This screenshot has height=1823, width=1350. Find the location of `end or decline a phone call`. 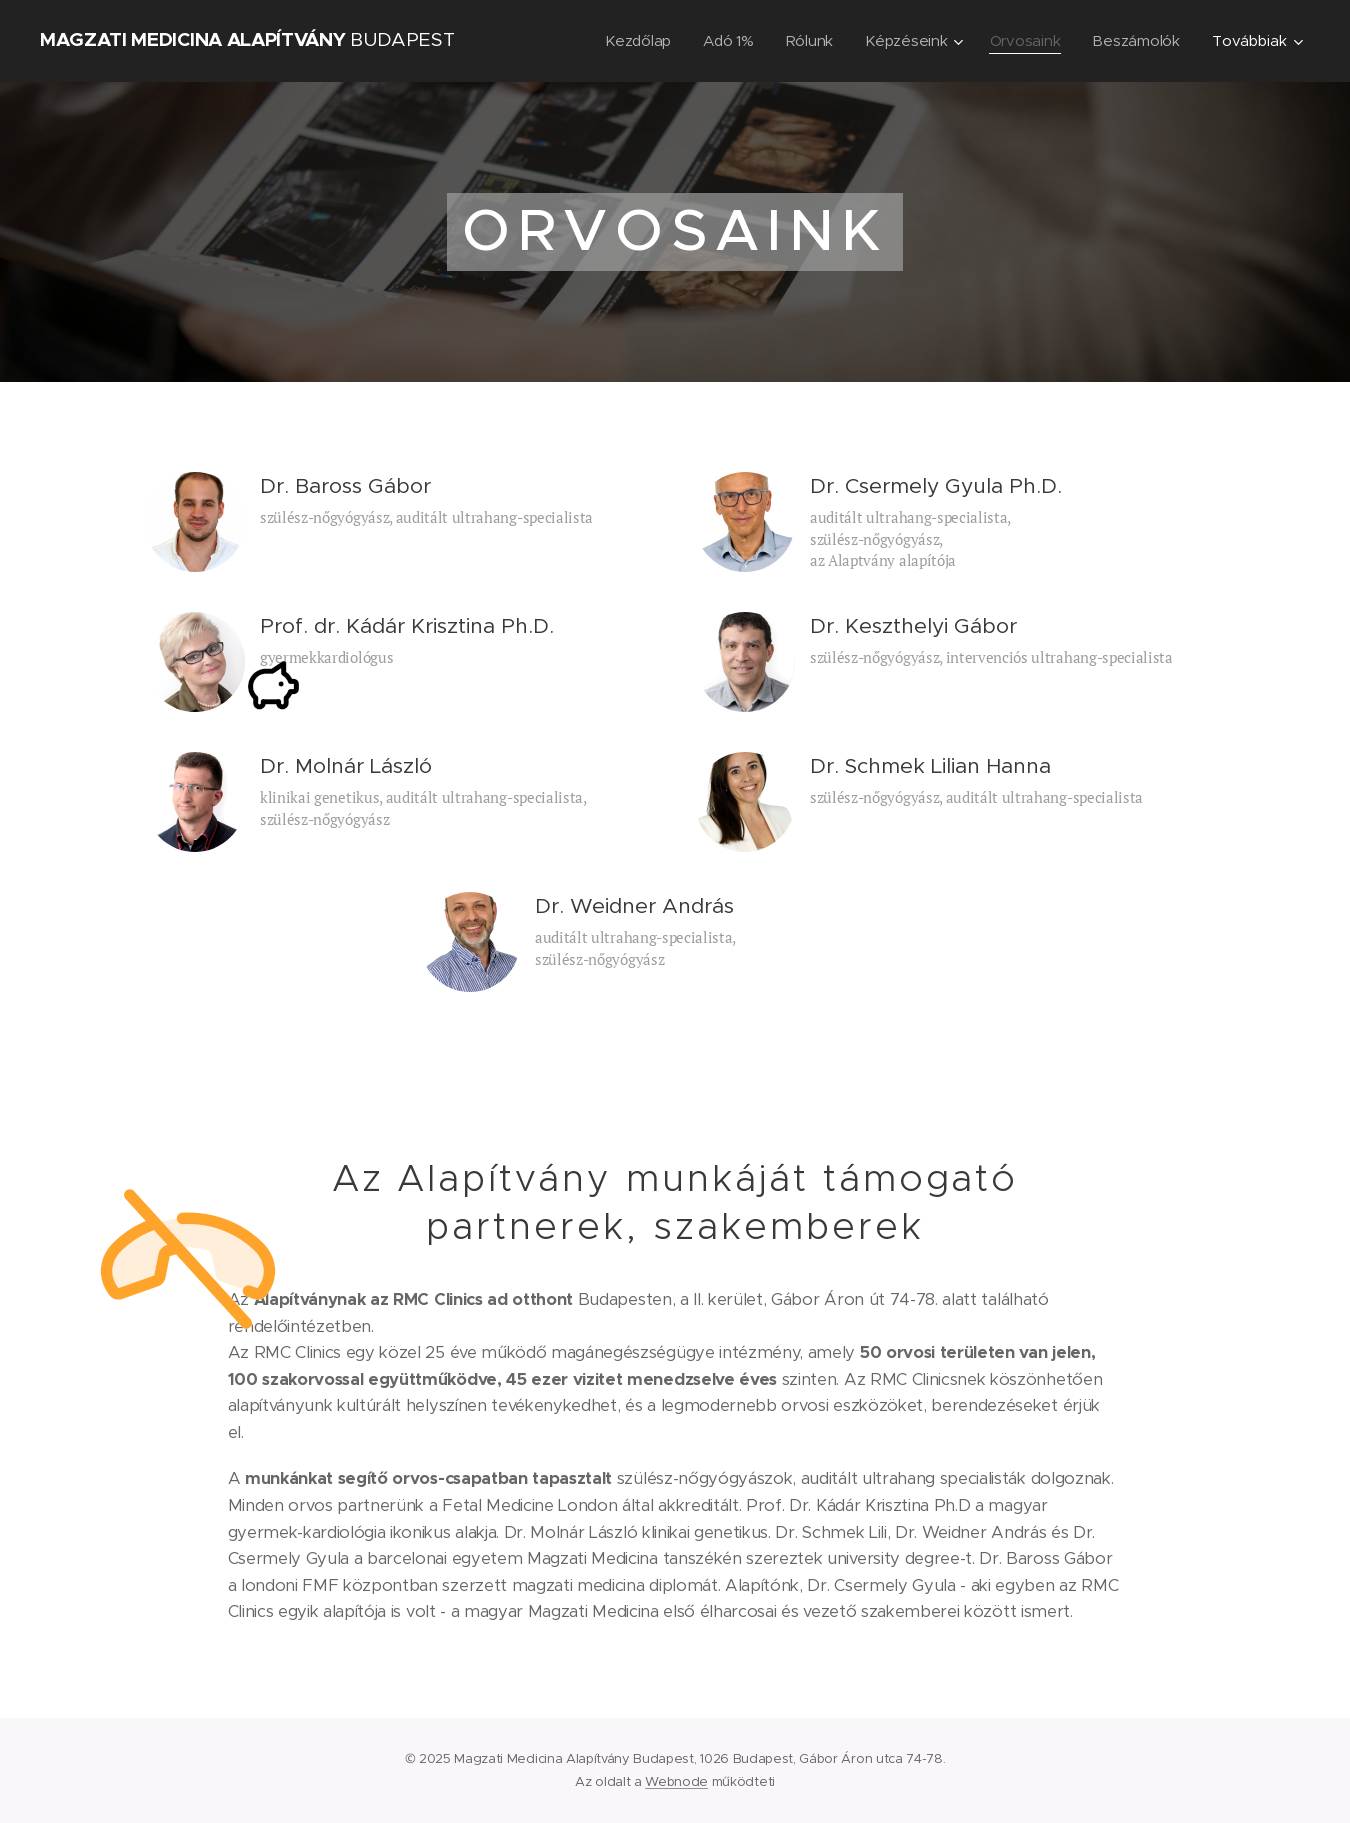

end or decline a phone call is located at coordinates (188, 1259).